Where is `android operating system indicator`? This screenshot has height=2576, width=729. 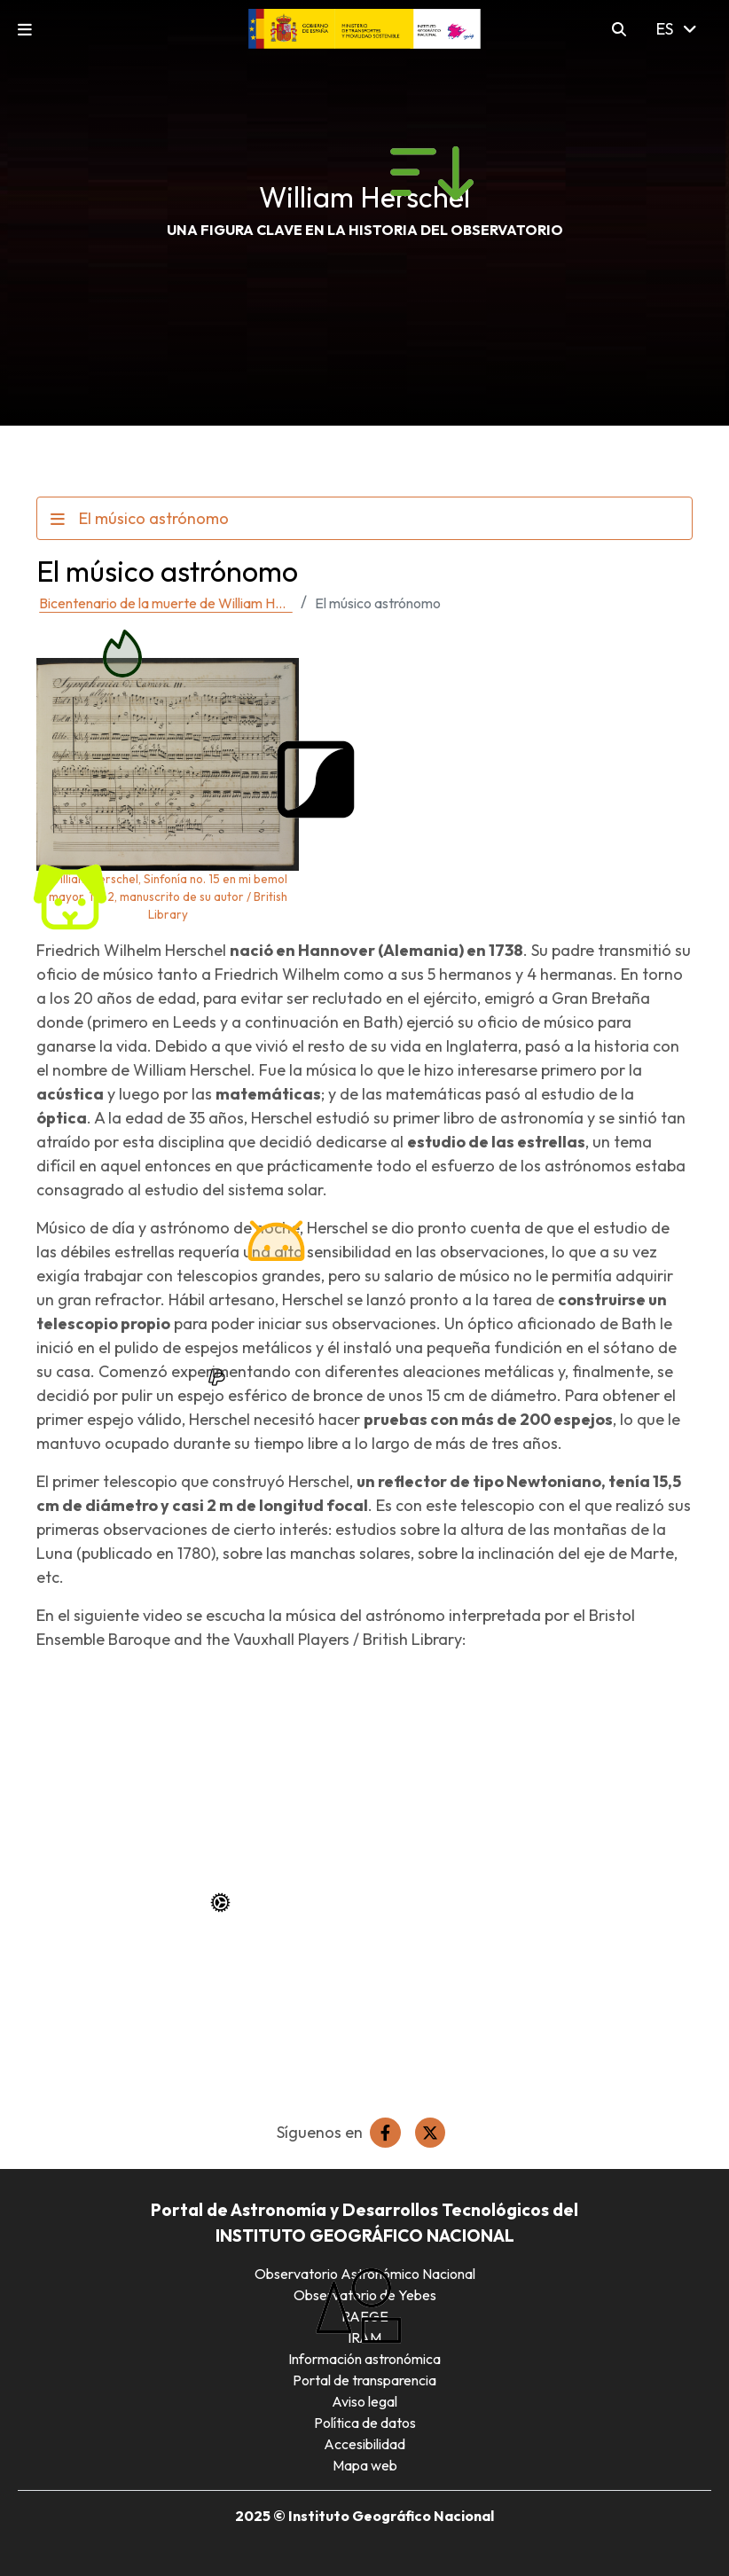
android operating system indicator is located at coordinates (276, 1242).